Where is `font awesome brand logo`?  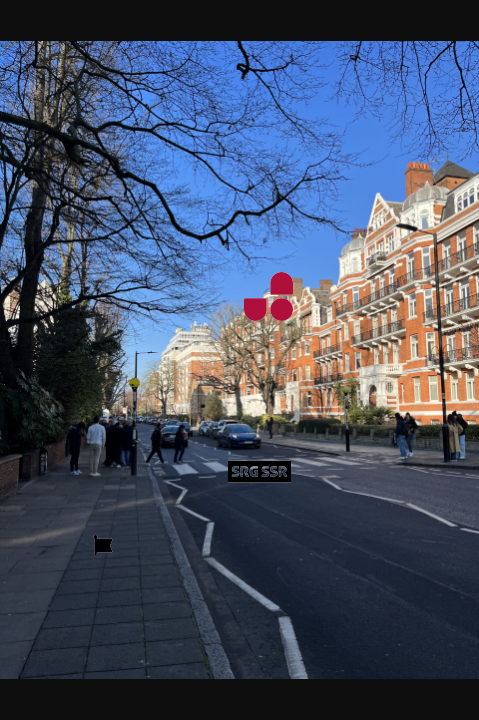 font awesome brand logo is located at coordinates (103, 545).